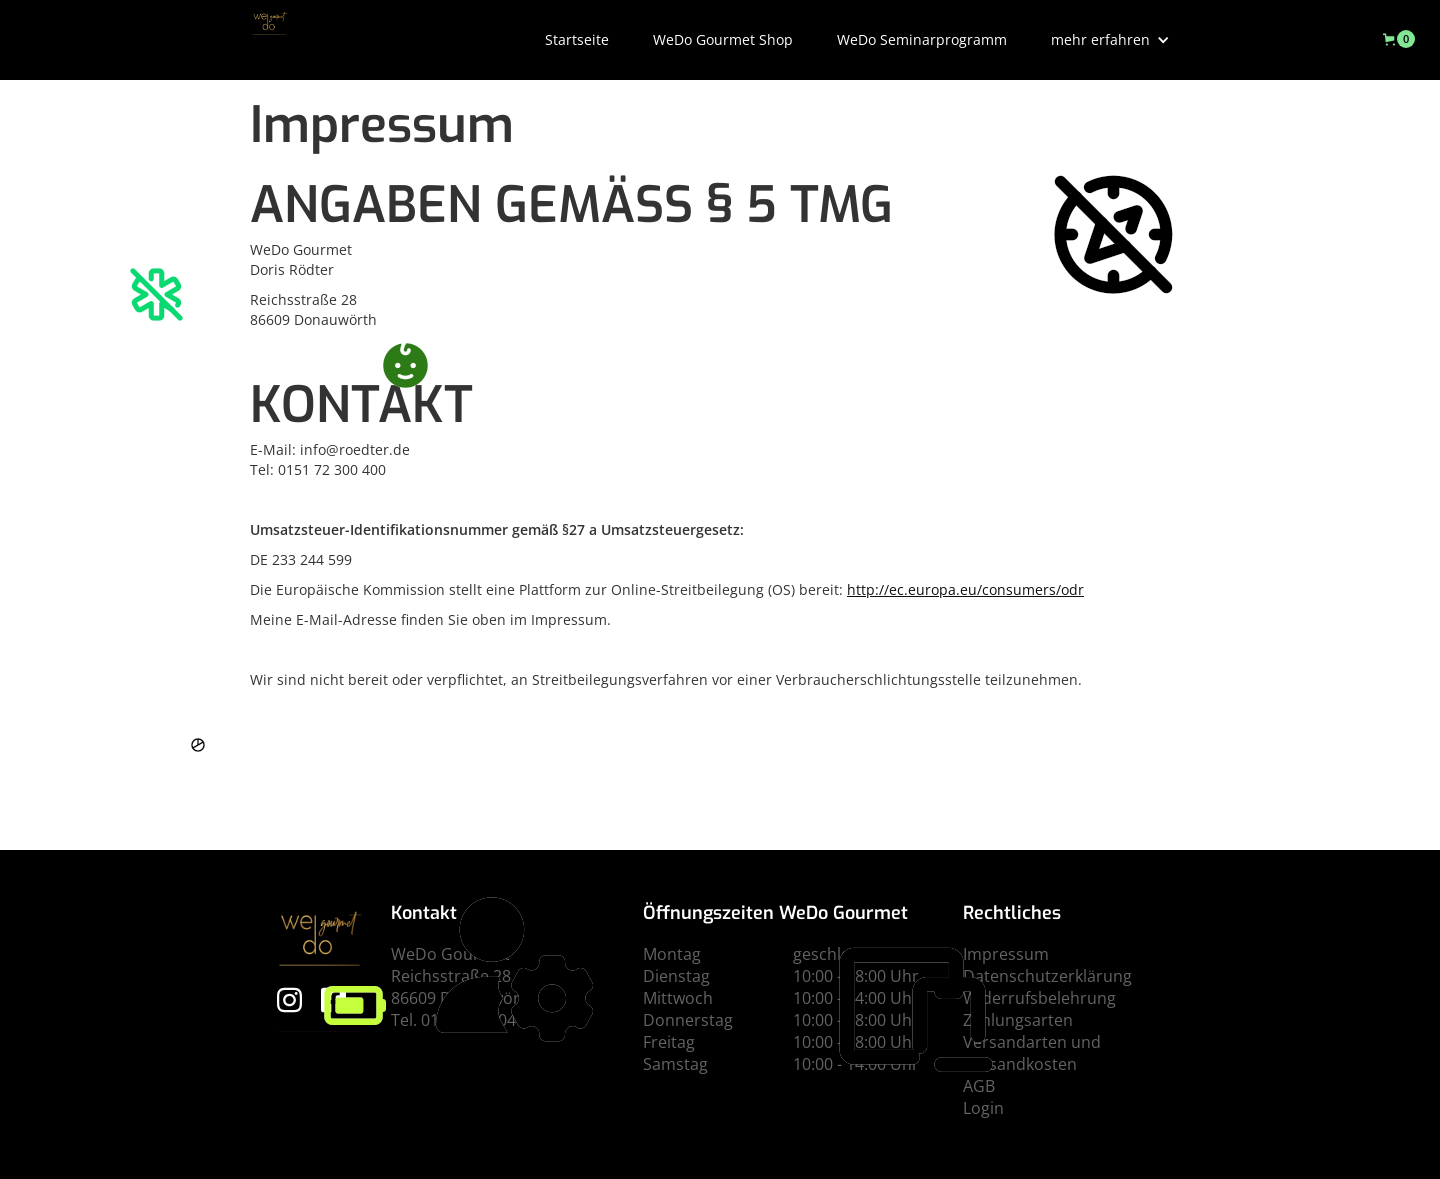  What do you see at coordinates (1113, 234) in the screenshot?
I see `compass or navigation feature disabled` at bounding box center [1113, 234].